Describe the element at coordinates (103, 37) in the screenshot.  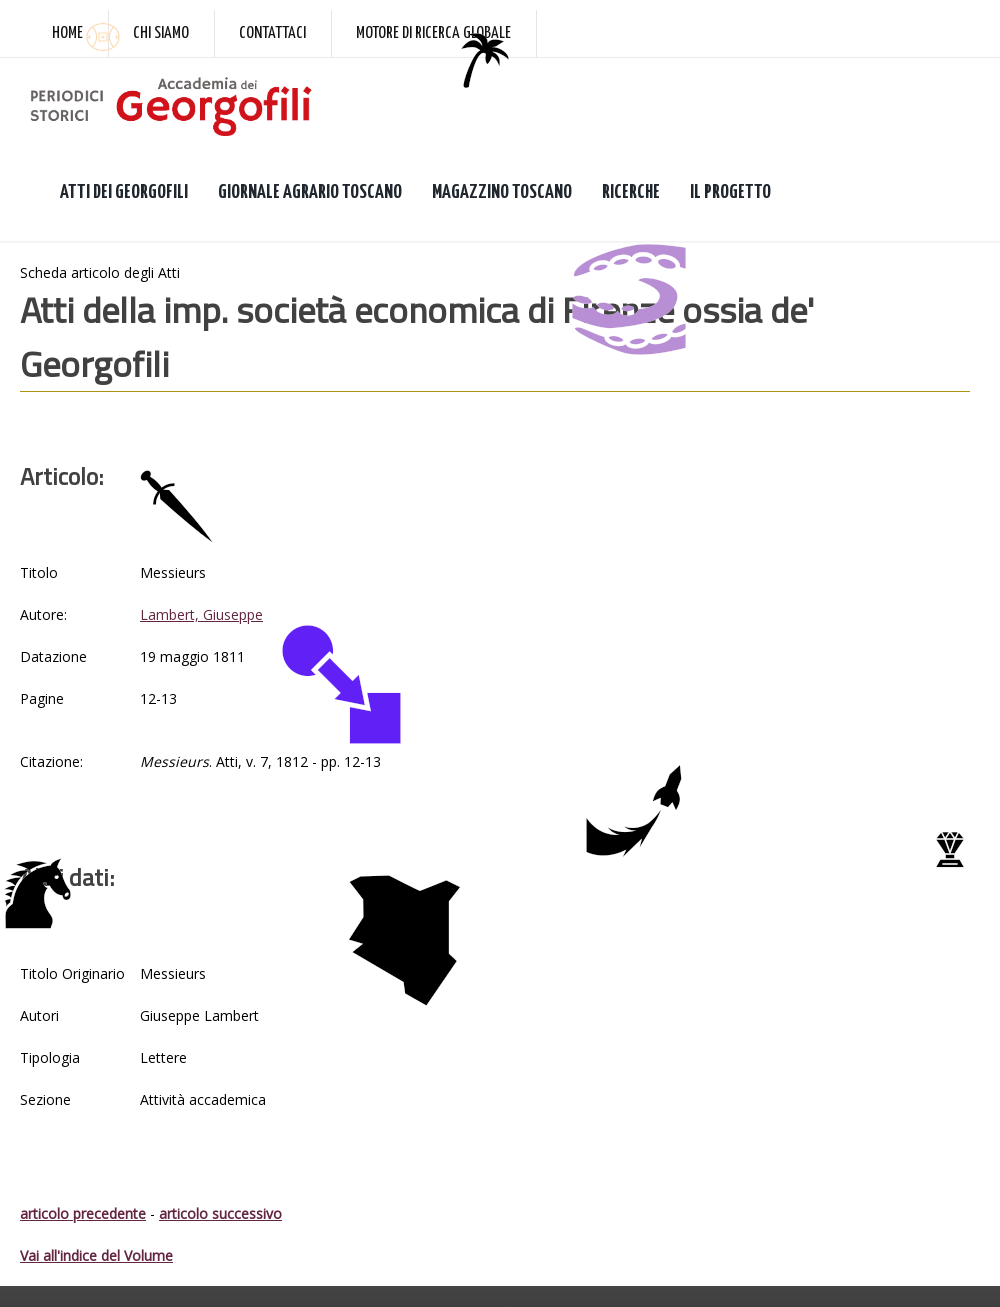
I see `view football/rugby field layout` at that location.